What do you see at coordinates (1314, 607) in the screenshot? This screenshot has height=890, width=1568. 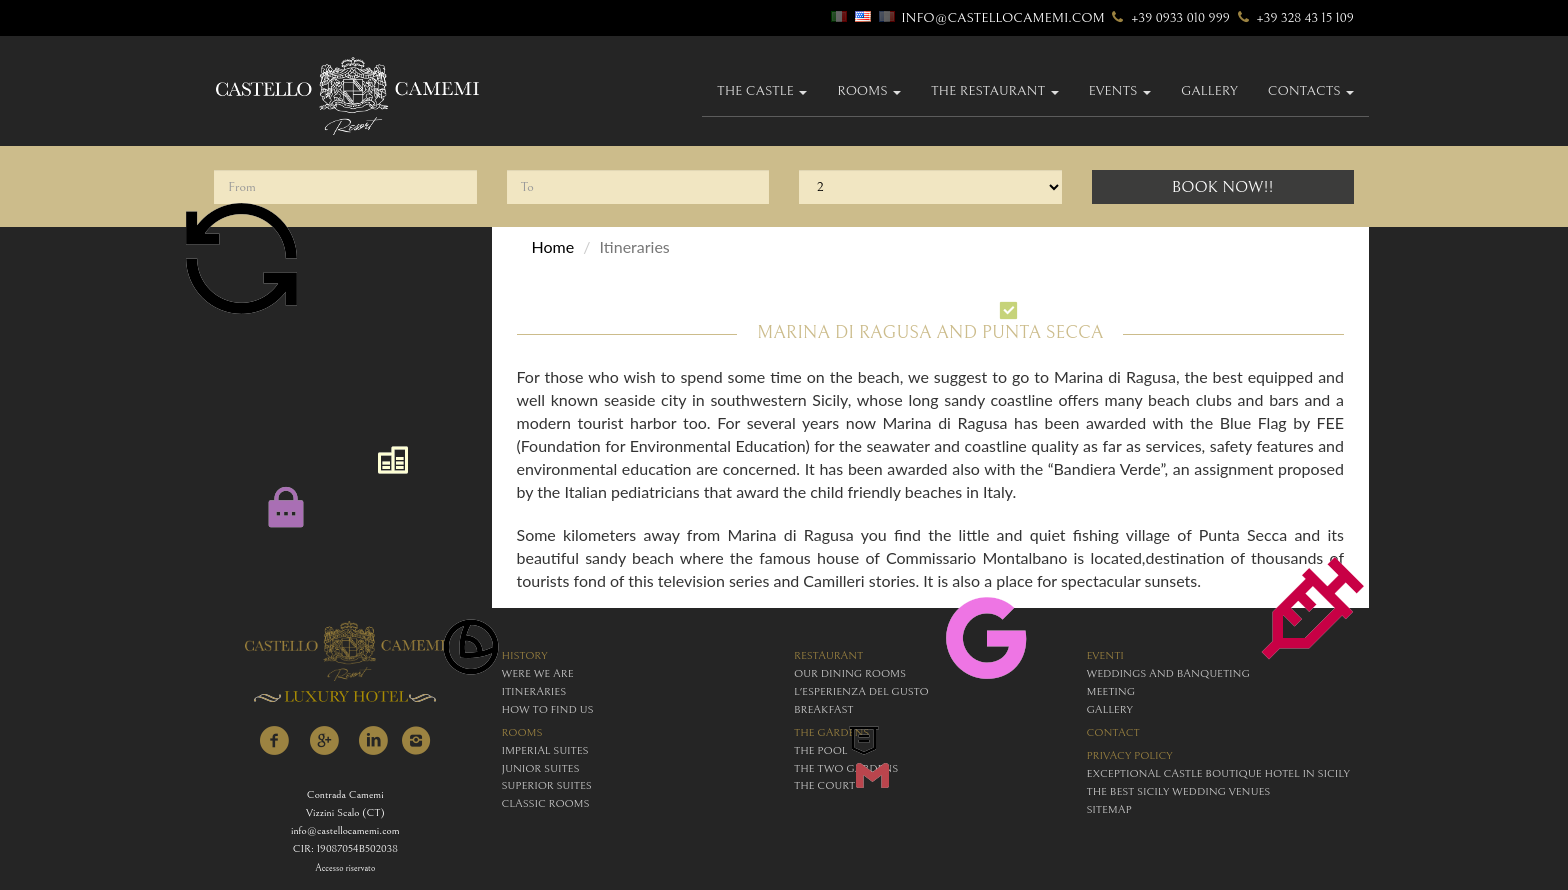 I see `access vaccination or immunization records` at bounding box center [1314, 607].